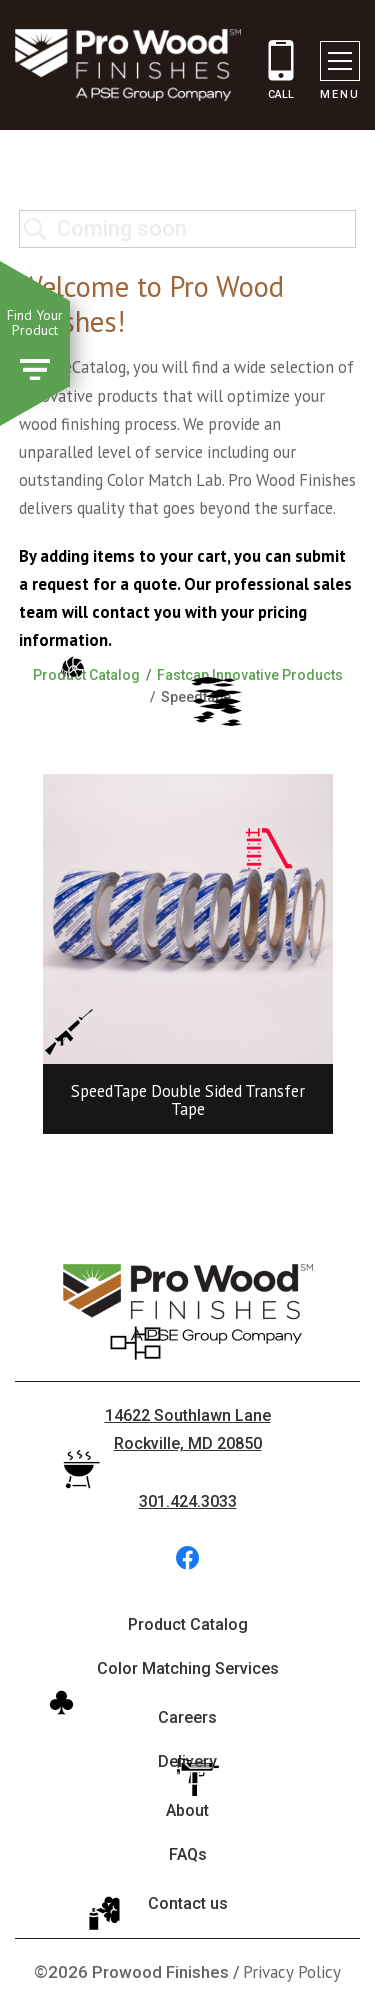 The height and width of the screenshot is (2007, 375). Describe the element at coordinates (135, 1342) in the screenshot. I see `expand or collapse a hierarchical tree view` at that location.